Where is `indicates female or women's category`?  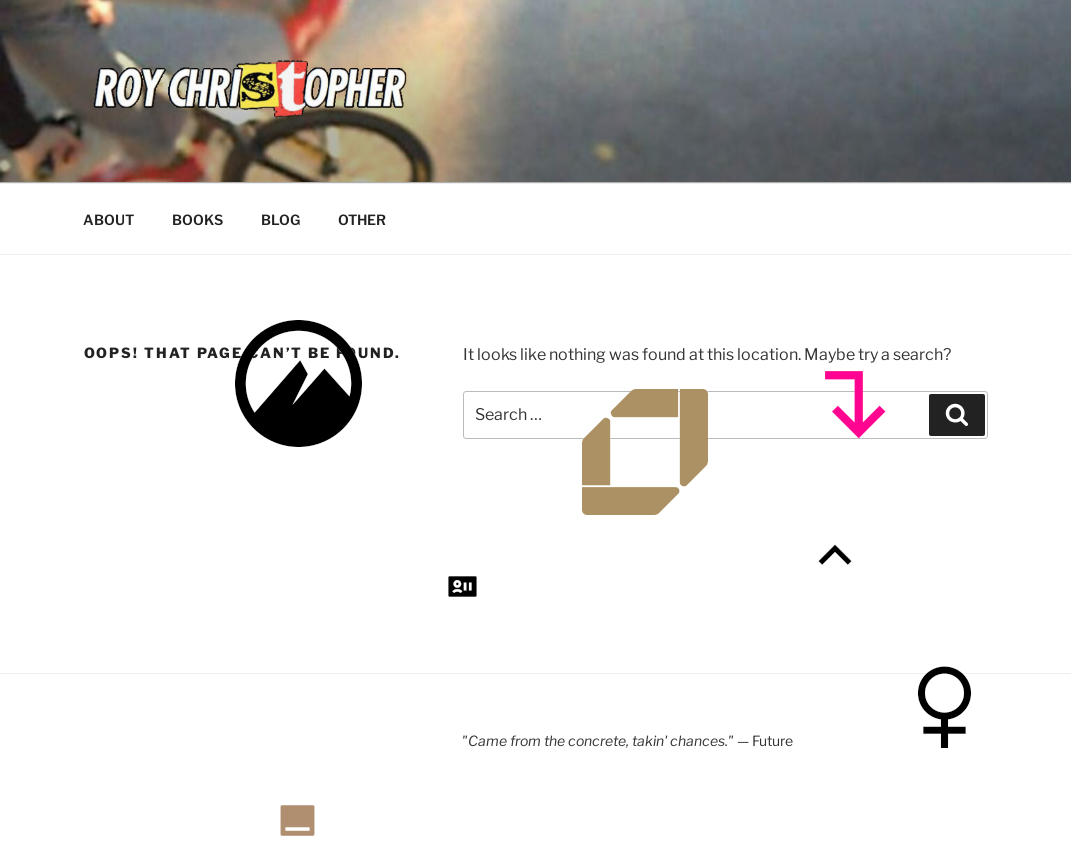 indicates female or women's category is located at coordinates (944, 705).